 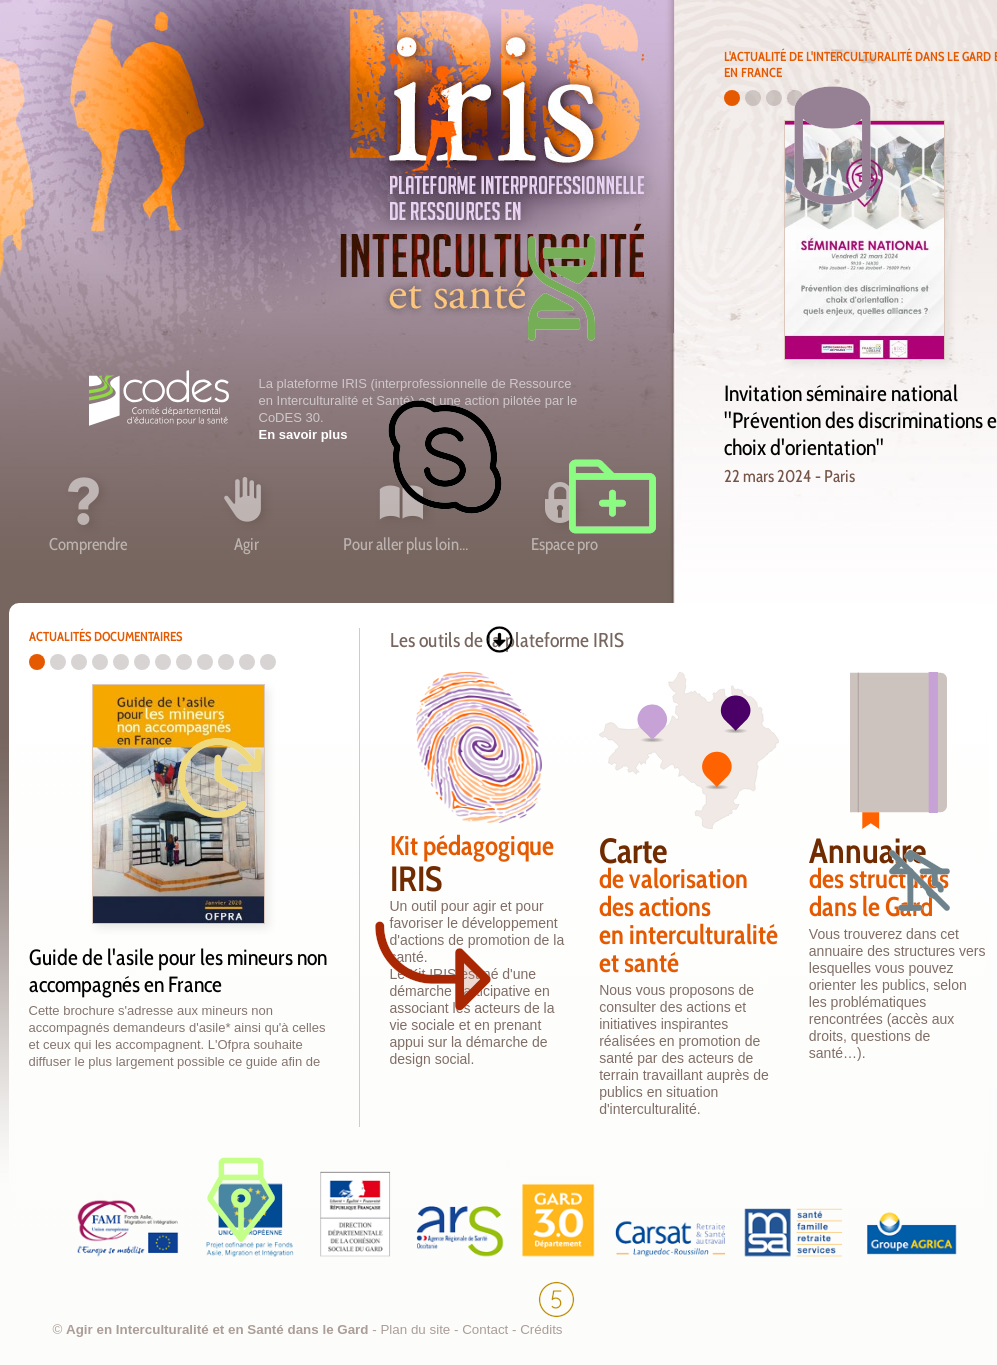 I want to click on open skype app, so click(x=445, y=457).